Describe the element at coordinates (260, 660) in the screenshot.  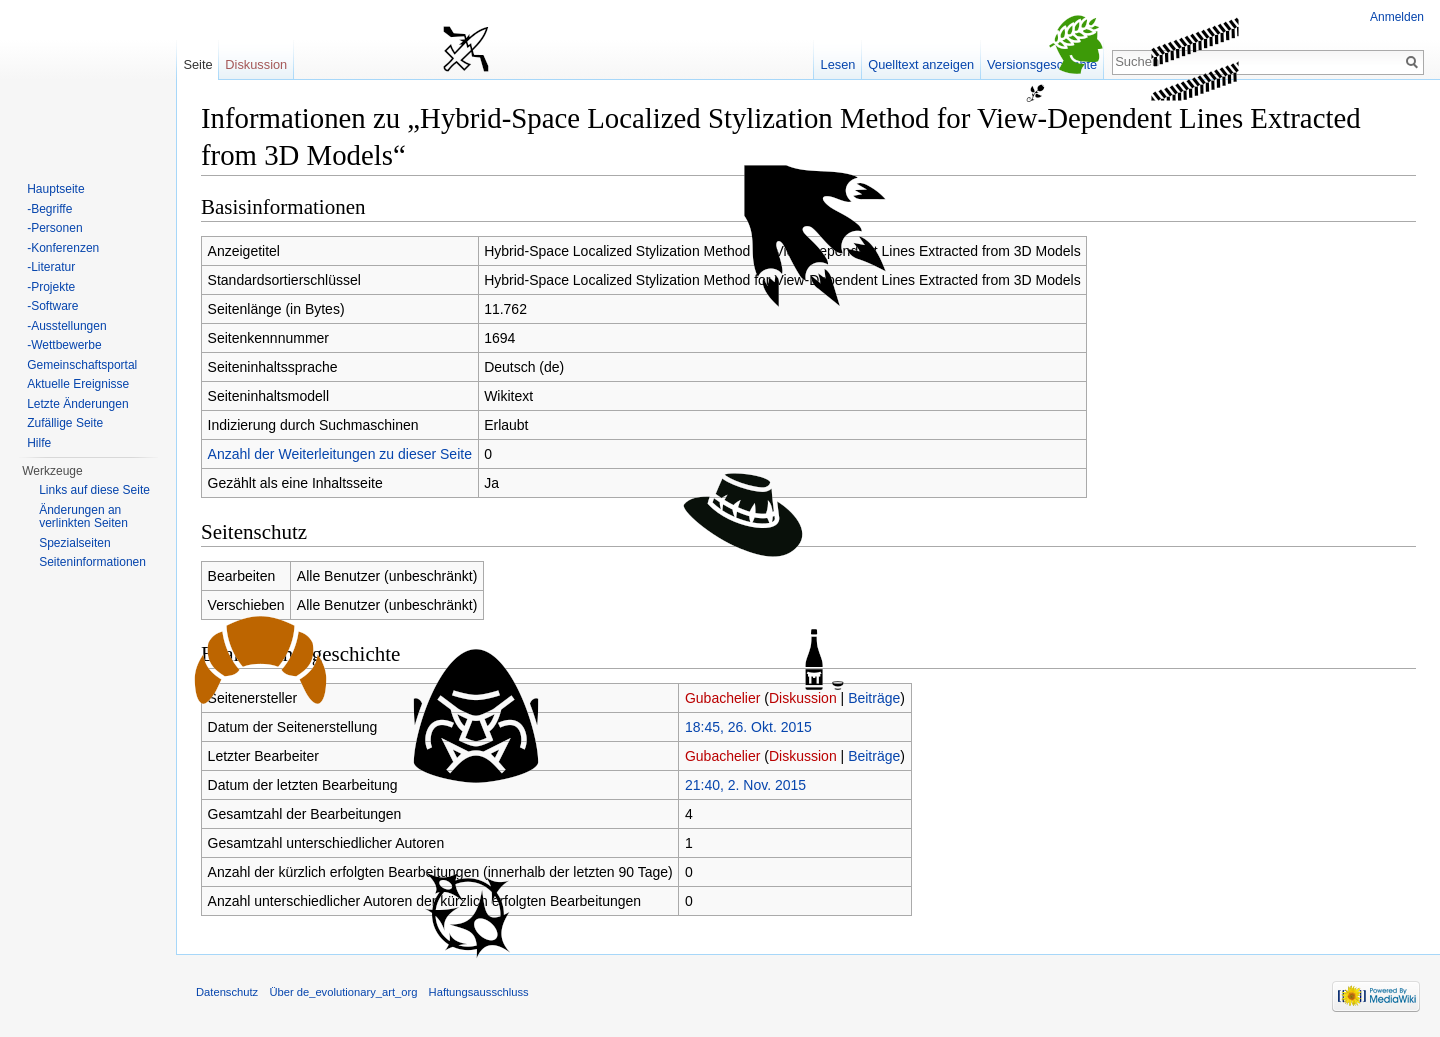
I see `browse bakery or pastry items` at that location.